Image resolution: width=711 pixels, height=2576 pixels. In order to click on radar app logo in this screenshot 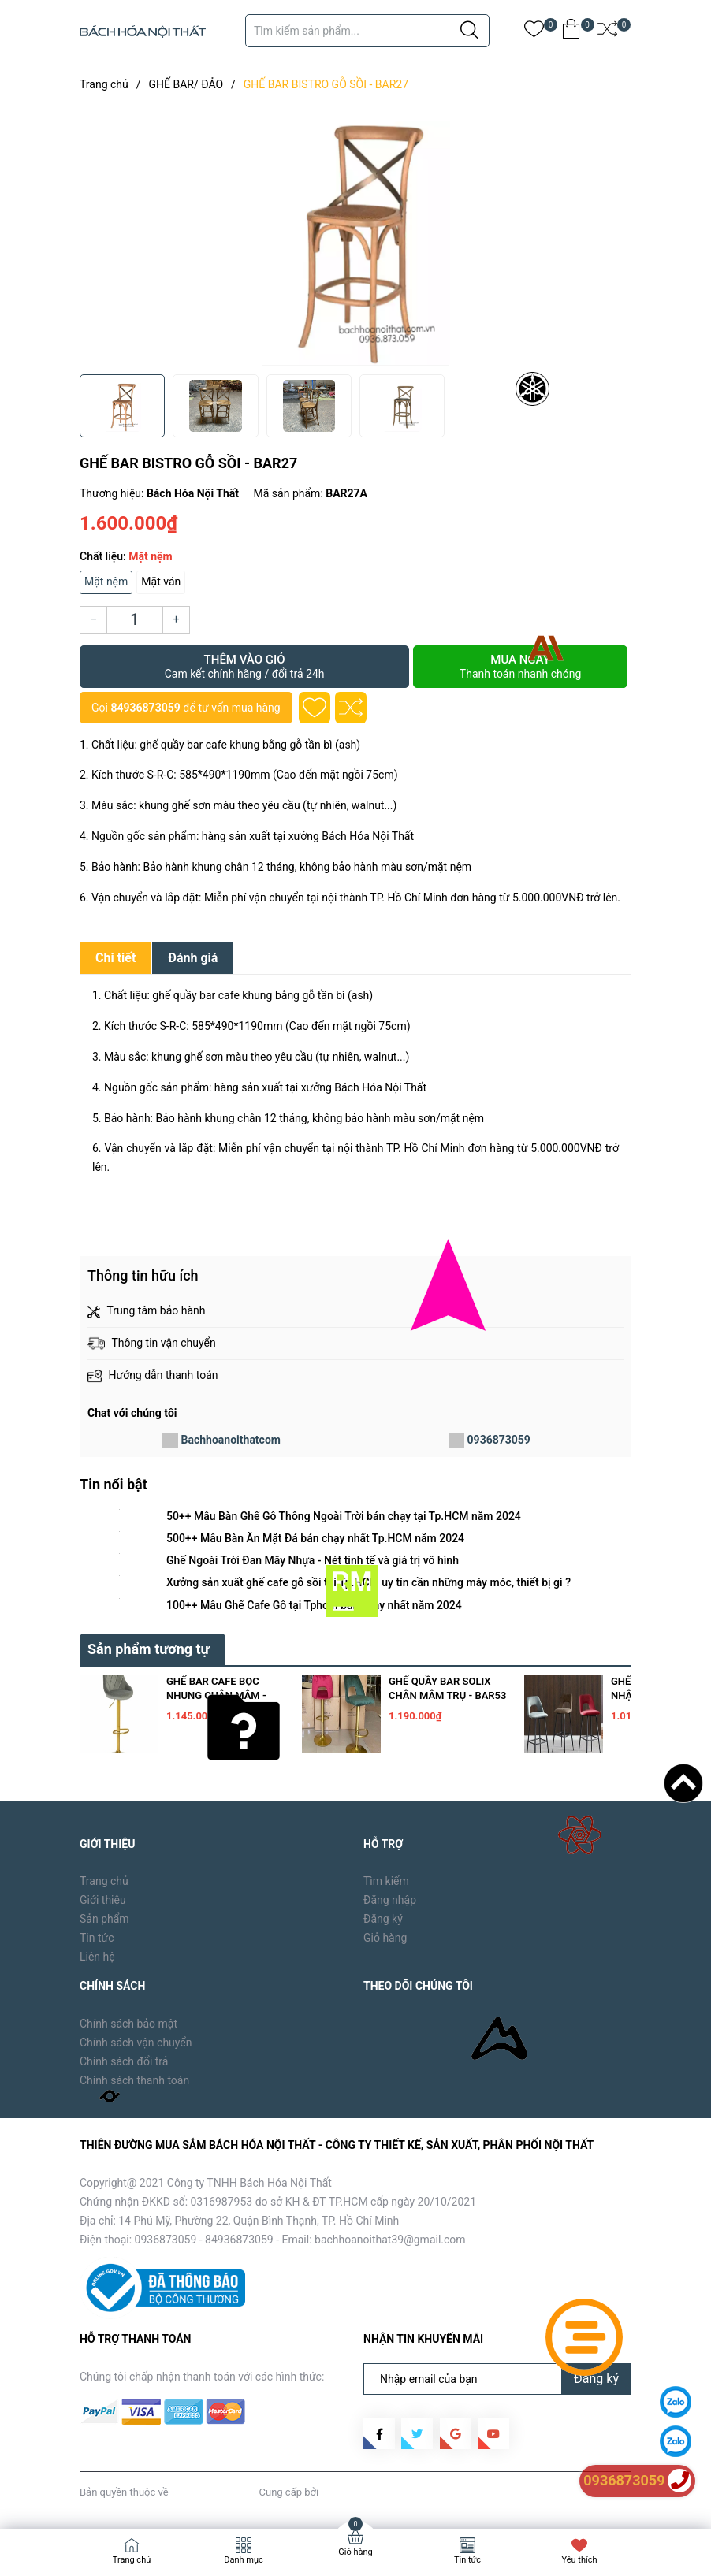, I will do `click(448, 1284)`.